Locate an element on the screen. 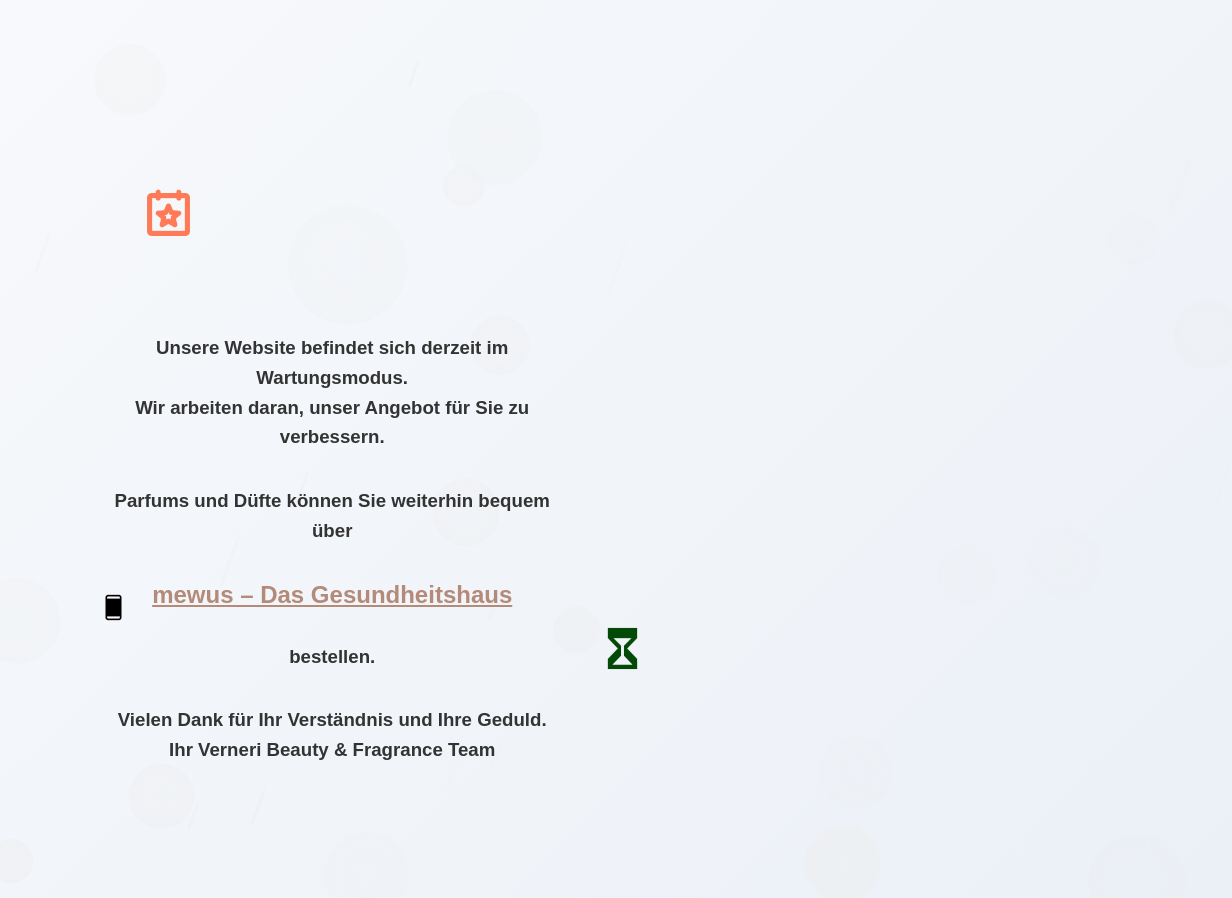 The height and width of the screenshot is (898, 1232). indicates a process is in progress or loading is located at coordinates (622, 648).